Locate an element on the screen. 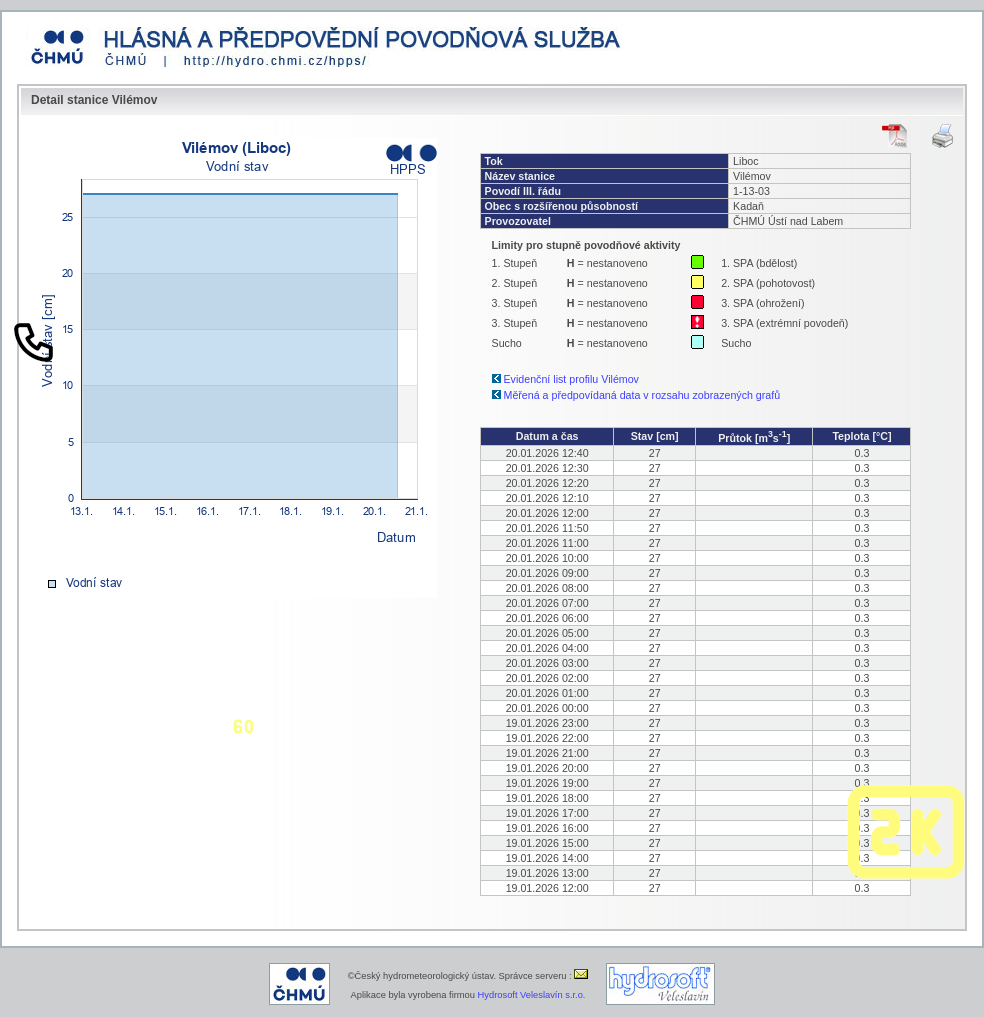 This screenshot has height=1017, width=984. make a phone call is located at coordinates (34, 341).